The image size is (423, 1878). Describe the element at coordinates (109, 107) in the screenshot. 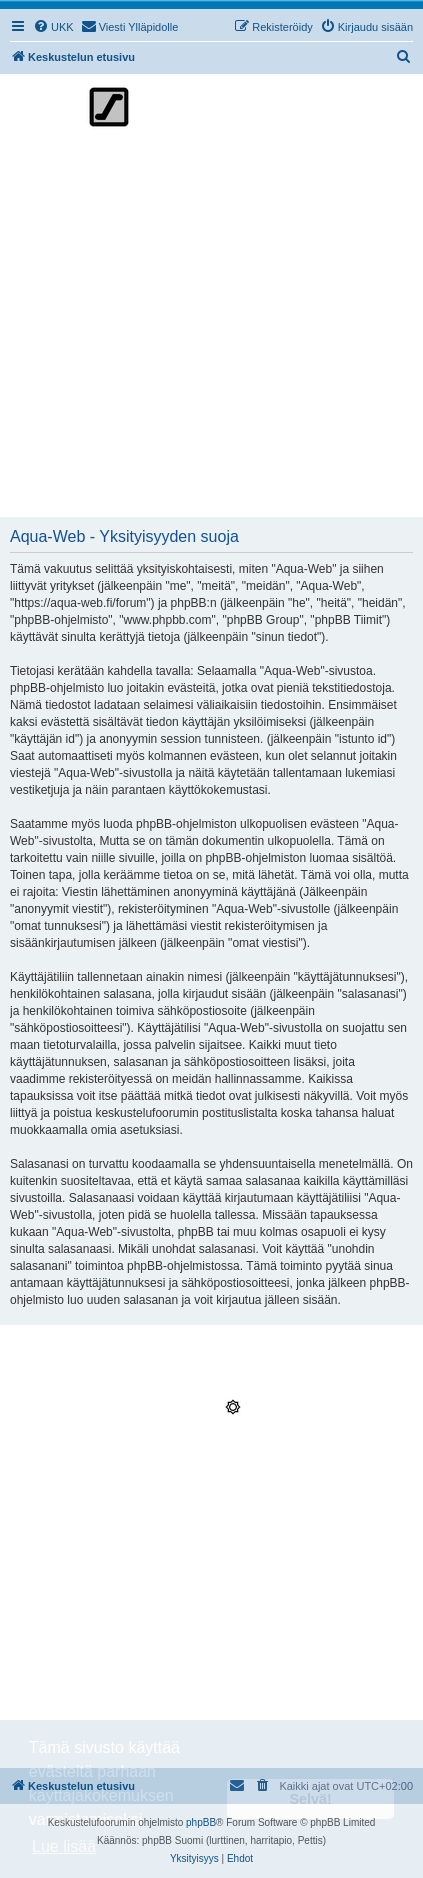

I see `indicates escalator access nearby` at that location.